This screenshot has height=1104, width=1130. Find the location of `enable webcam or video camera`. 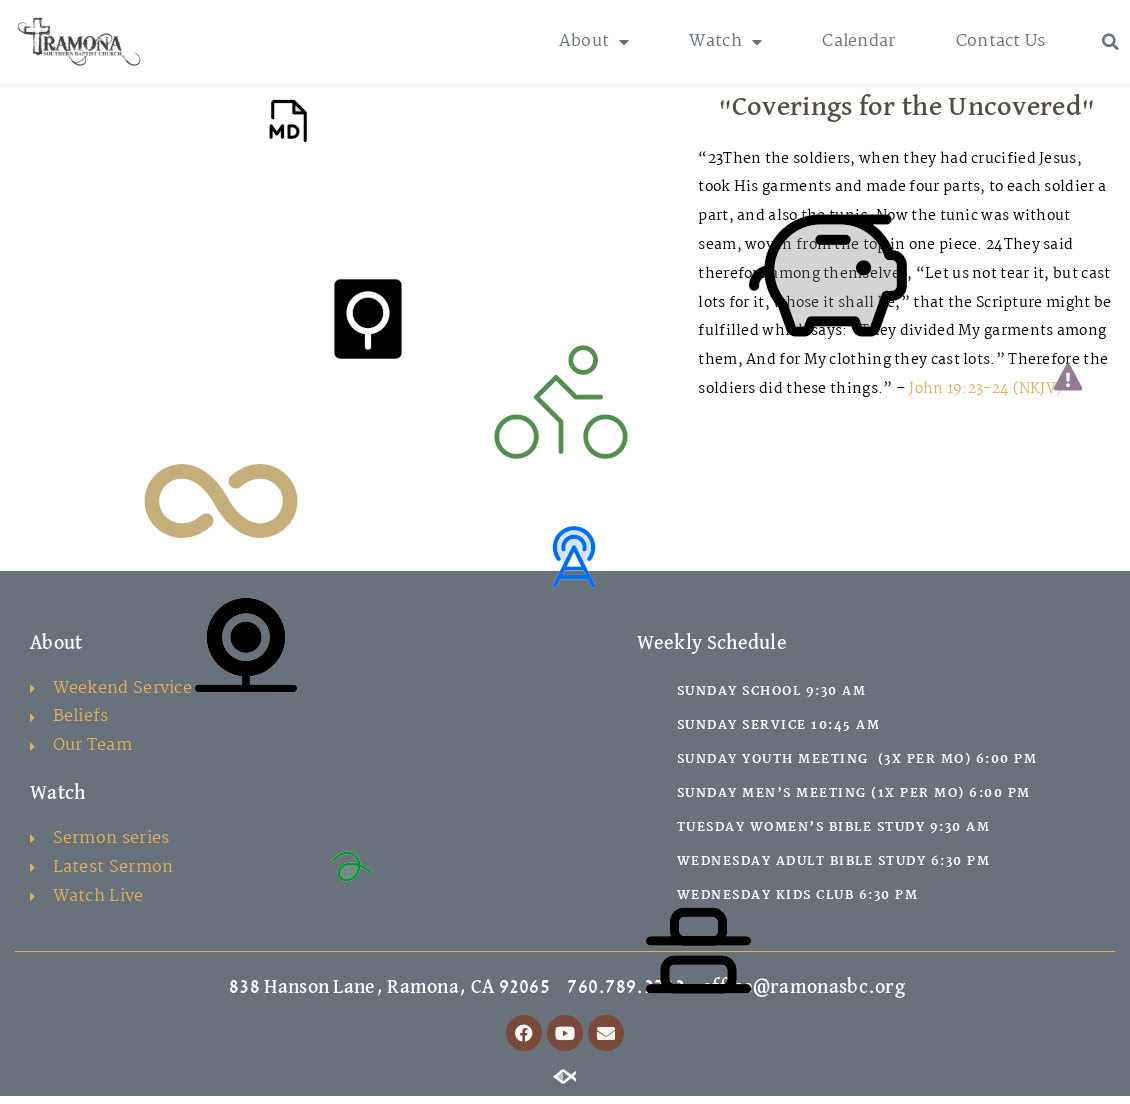

enable webcam or video camera is located at coordinates (246, 649).